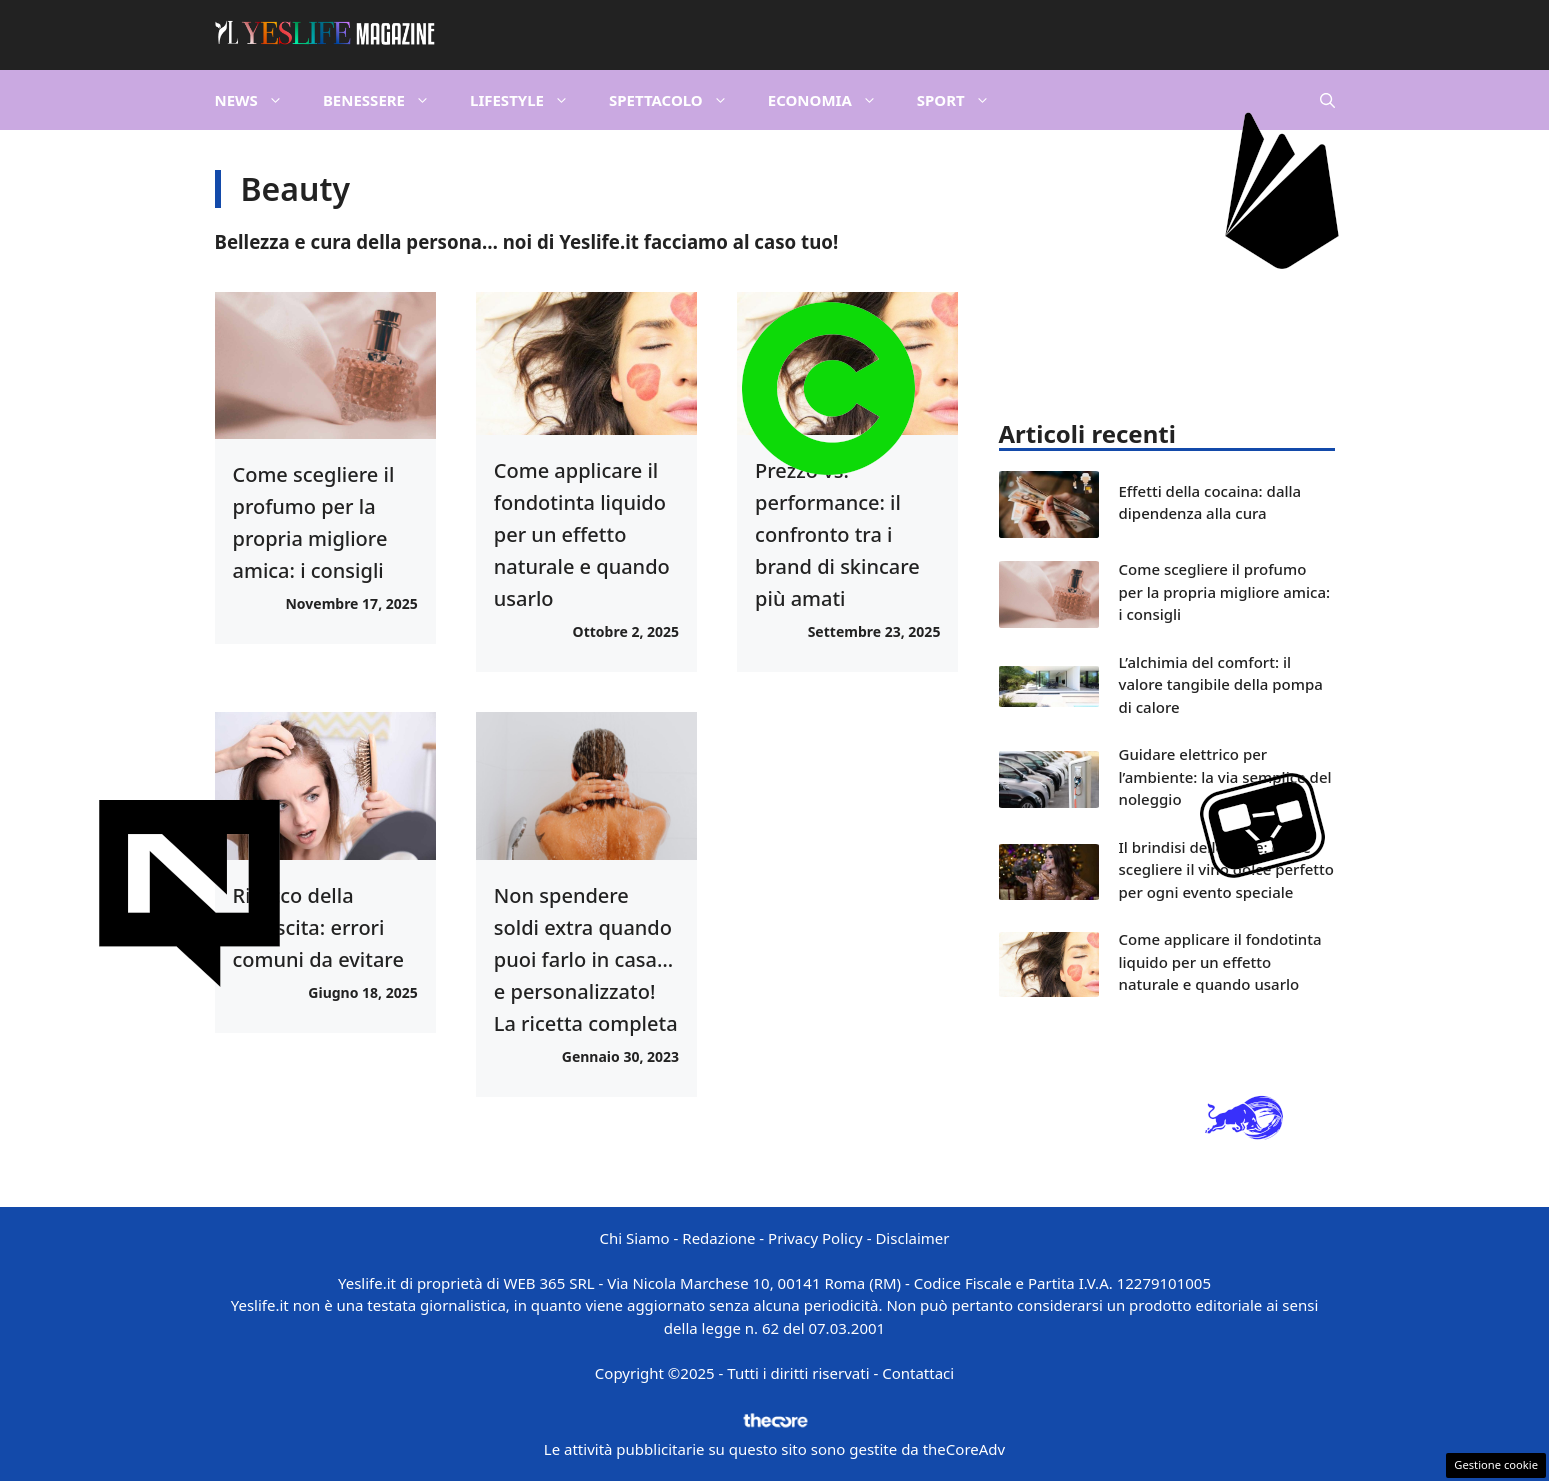 The height and width of the screenshot is (1481, 1549). Describe the element at coordinates (1282, 190) in the screenshot. I see `Firebase platform logo` at that location.